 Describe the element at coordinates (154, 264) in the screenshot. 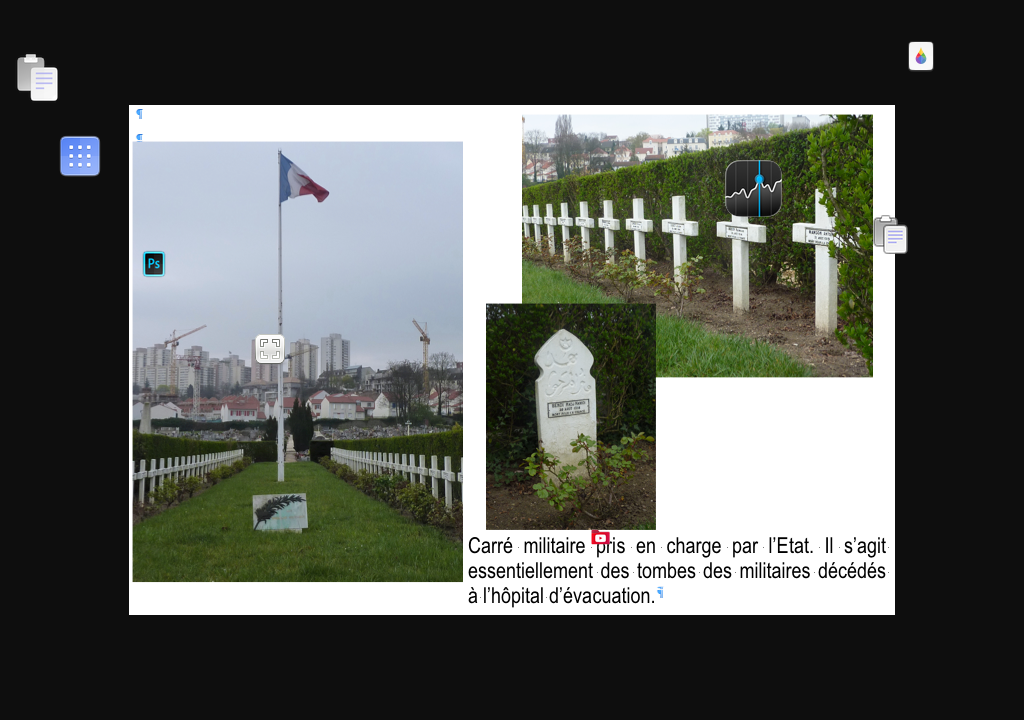

I see `adobe photoshop file type indicator` at that location.